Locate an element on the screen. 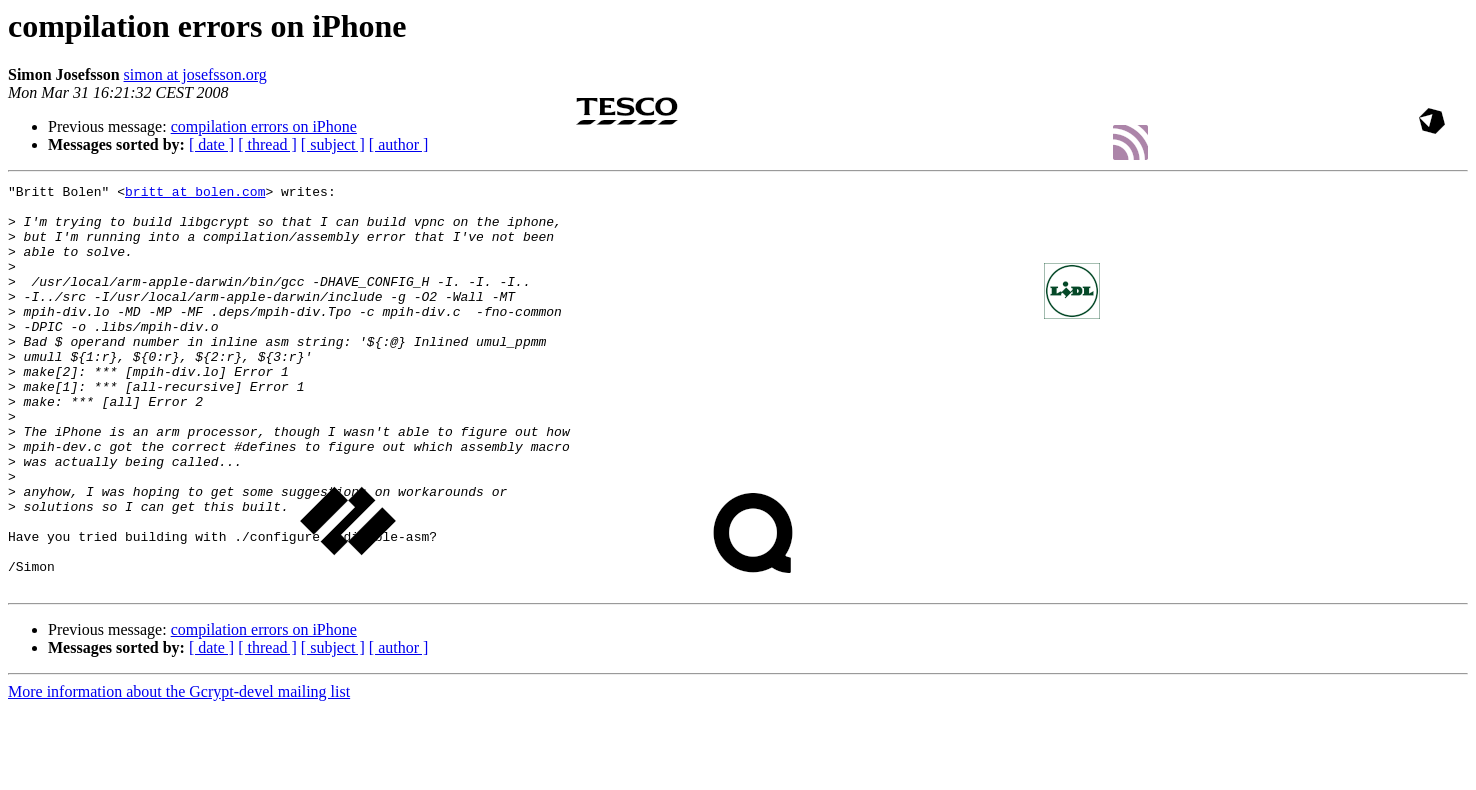 This screenshot has height=790, width=1476. open the Tesco app or website is located at coordinates (627, 111).